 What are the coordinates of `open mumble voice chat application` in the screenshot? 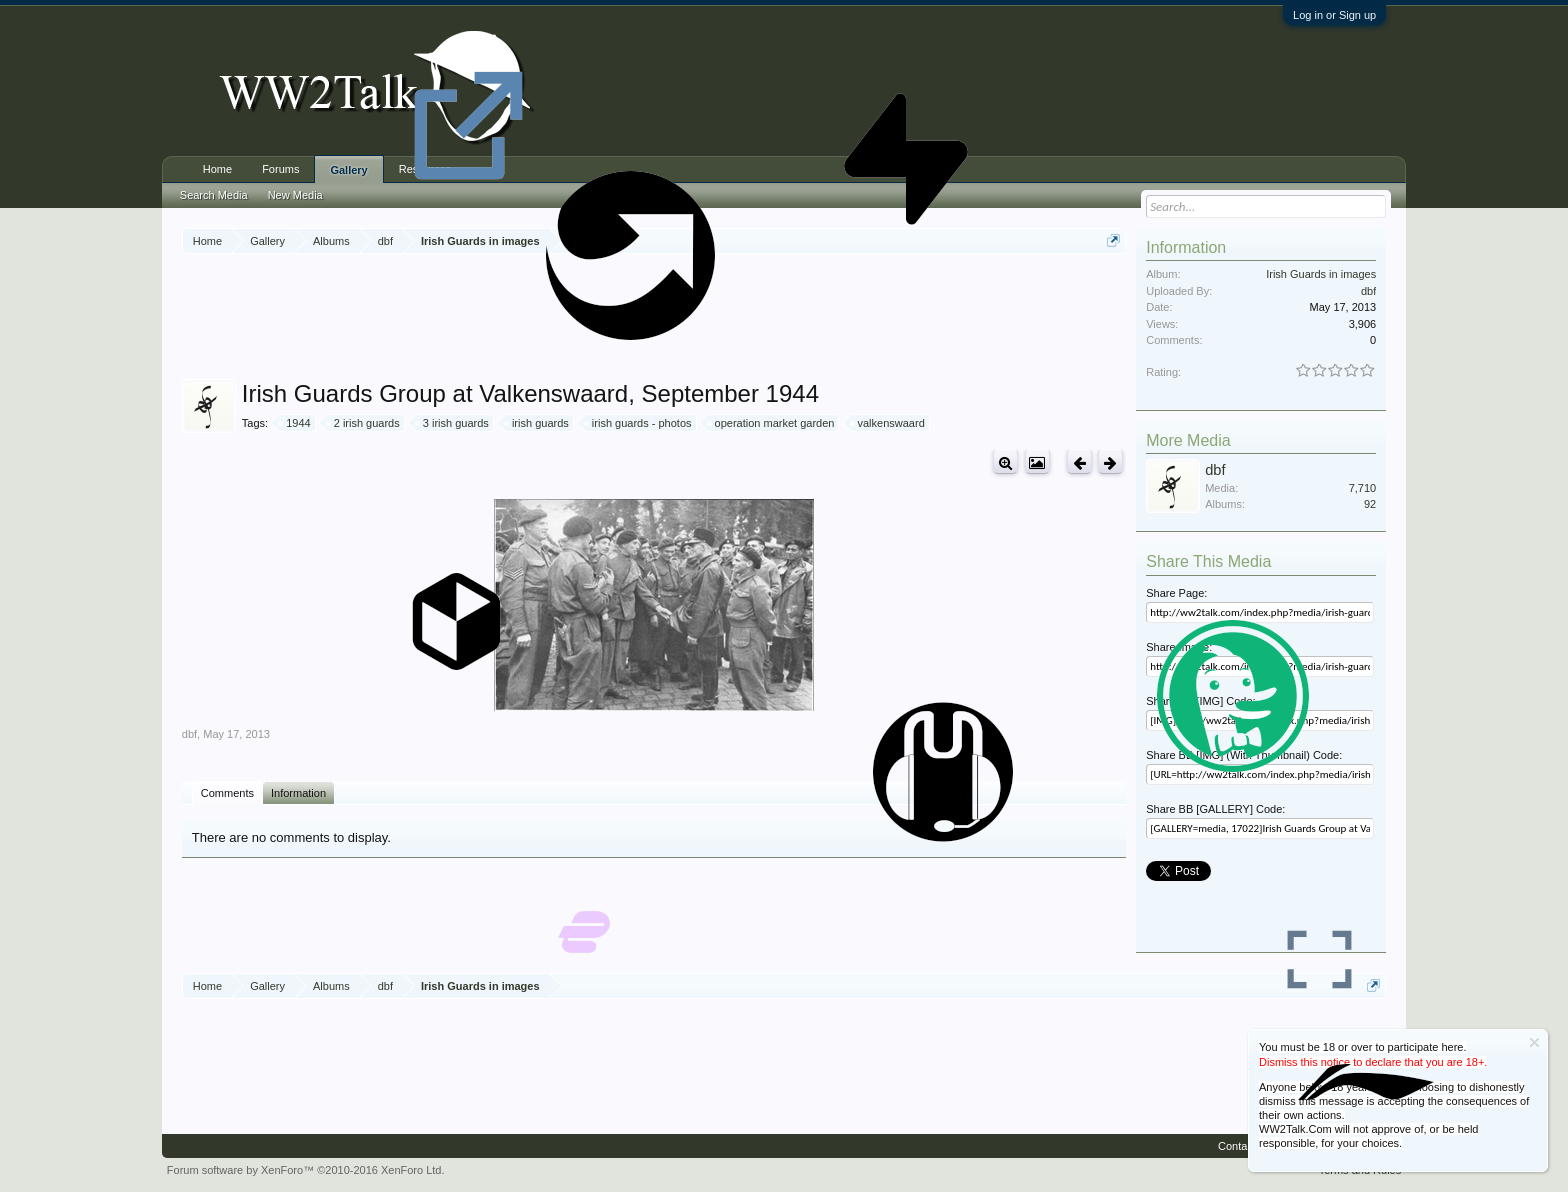 It's located at (943, 772).